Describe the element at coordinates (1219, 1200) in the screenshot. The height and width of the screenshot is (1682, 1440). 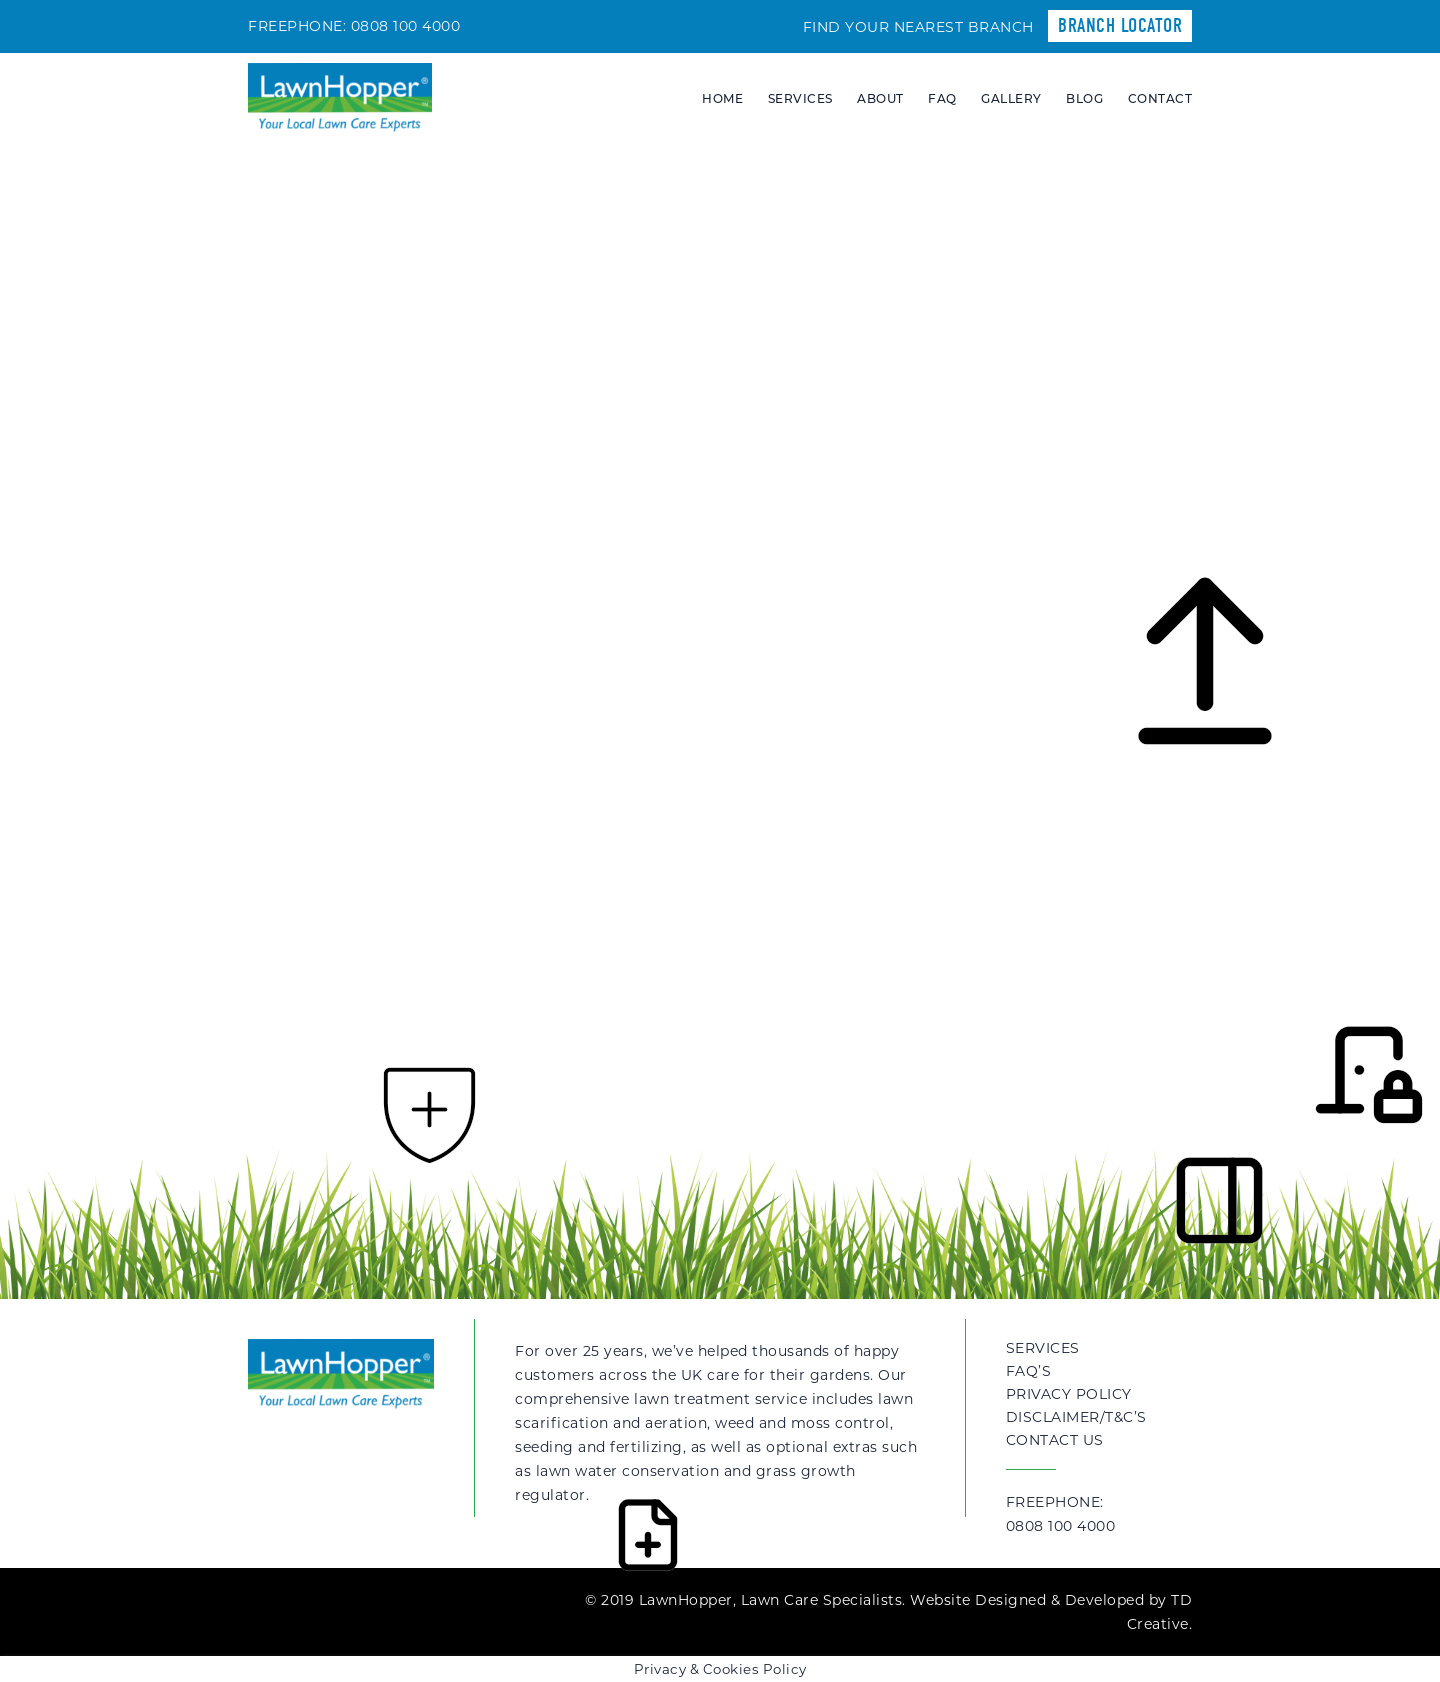
I see `toggle right sidebar panel` at that location.